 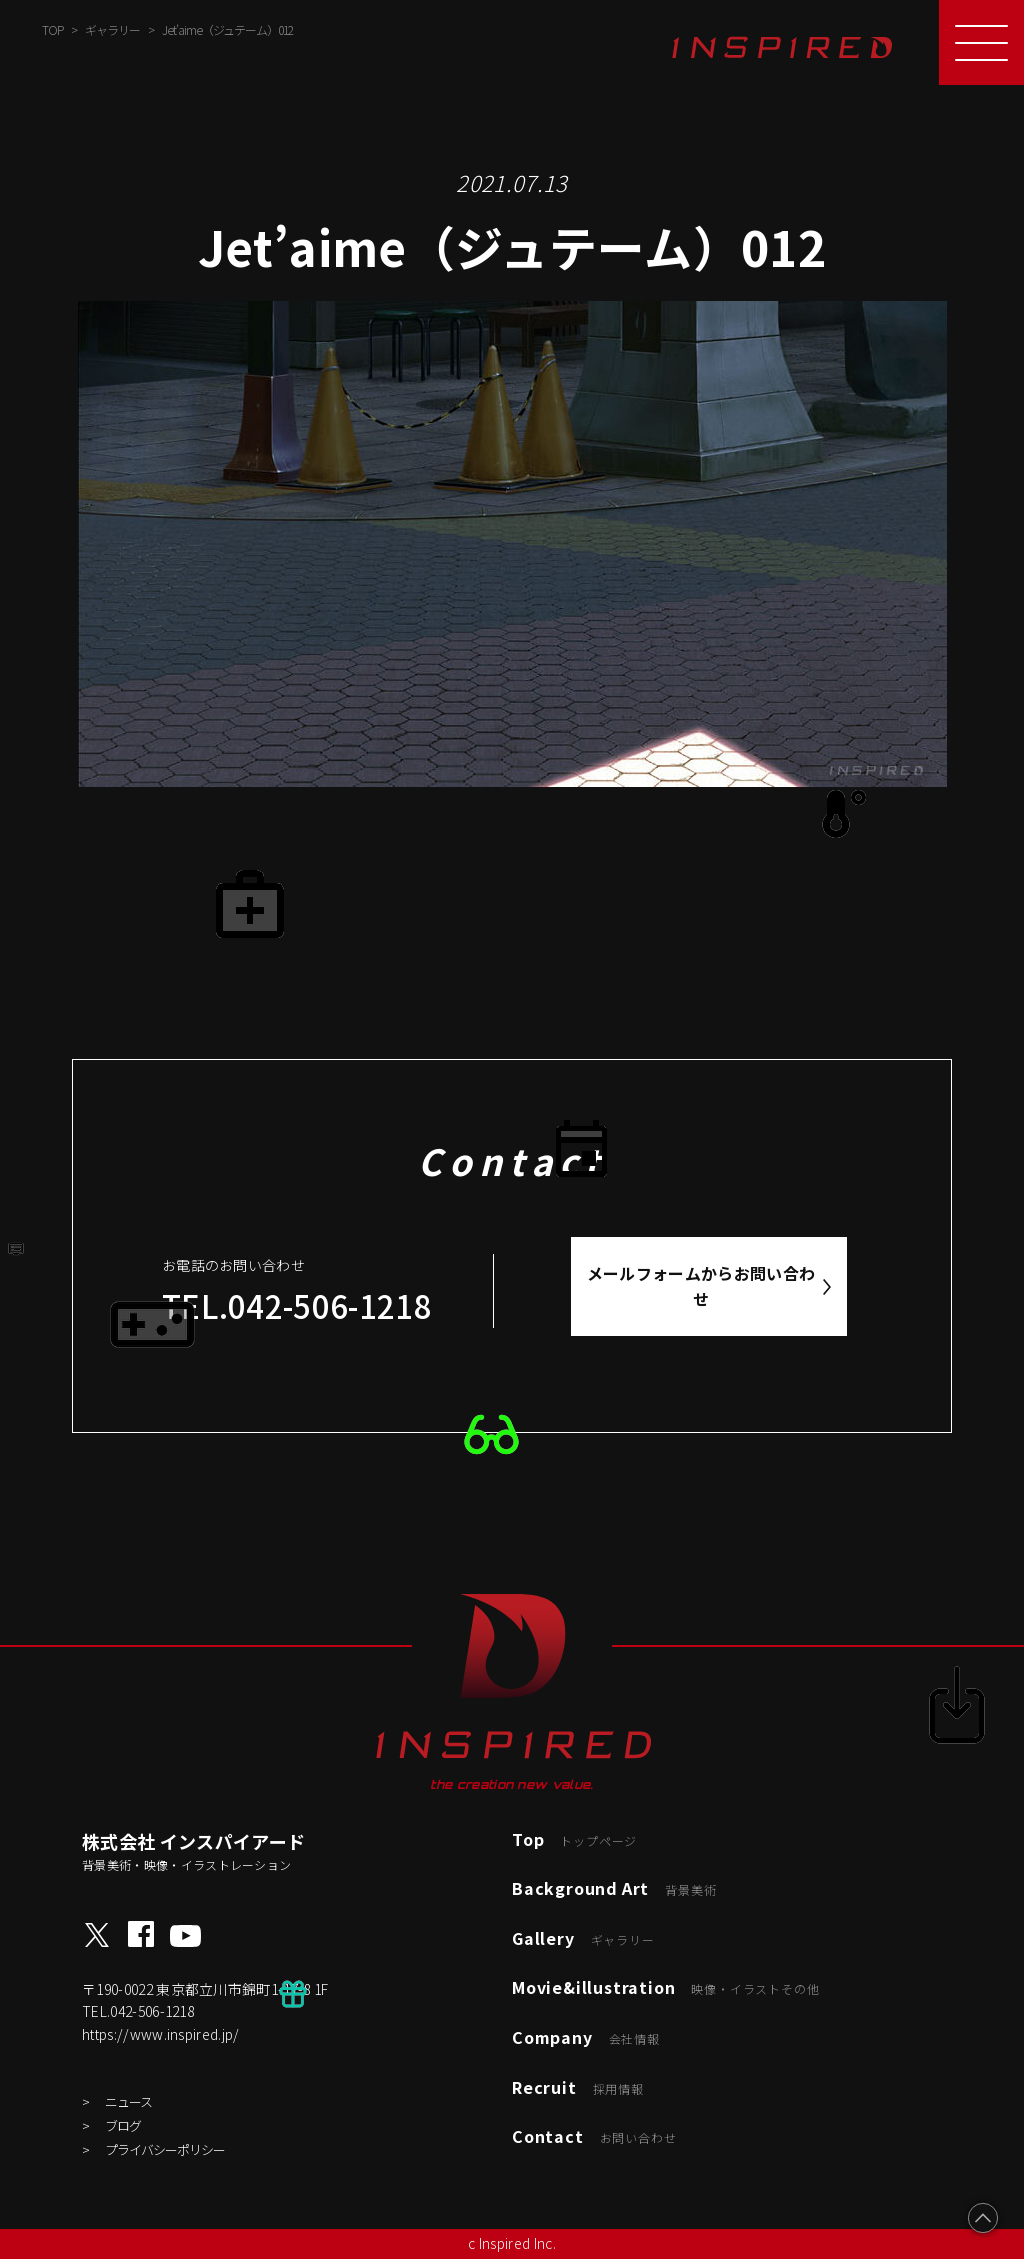 I want to click on view calendar events, so click(x=581, y=1148).